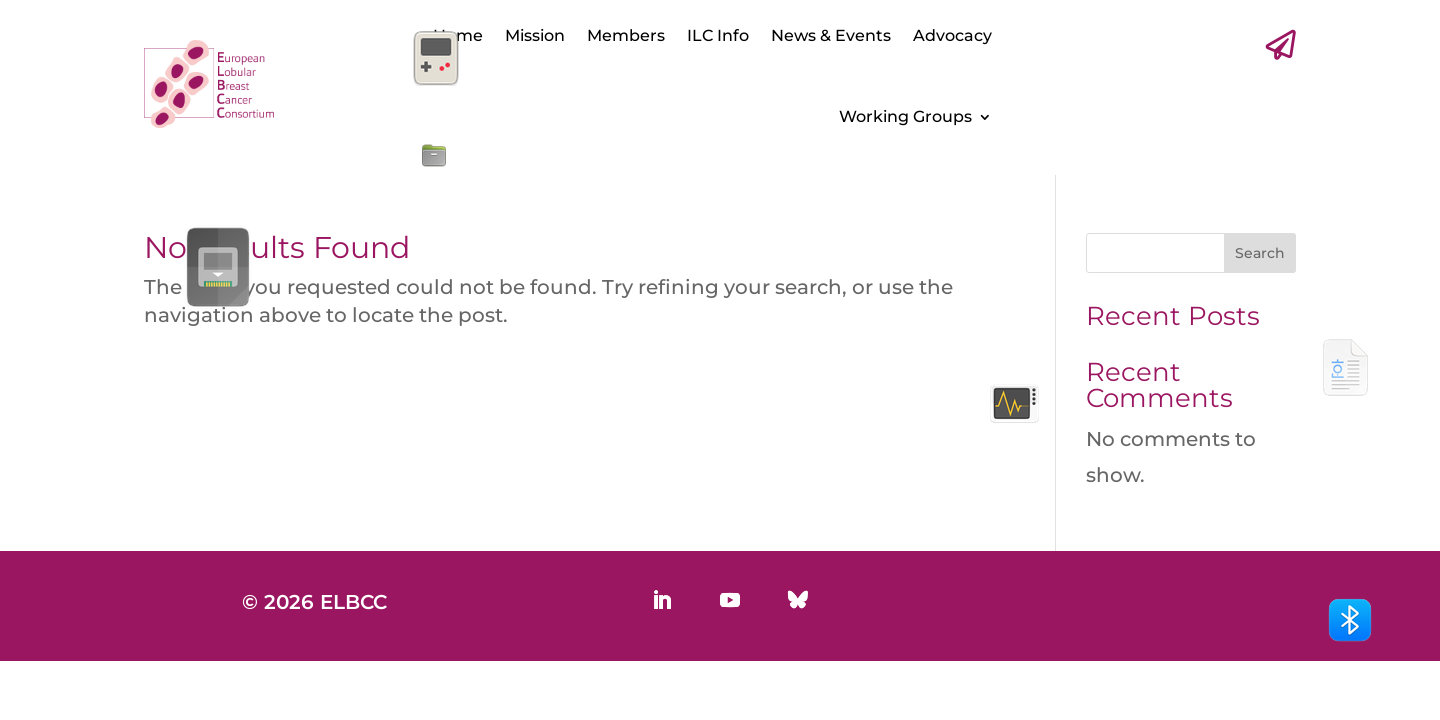 The width and height of the screenshot is (1440, 720). Describe the element at coordinates (1350, 620) in the screenshot. I see `open bluetooth file exchange app` at that location.